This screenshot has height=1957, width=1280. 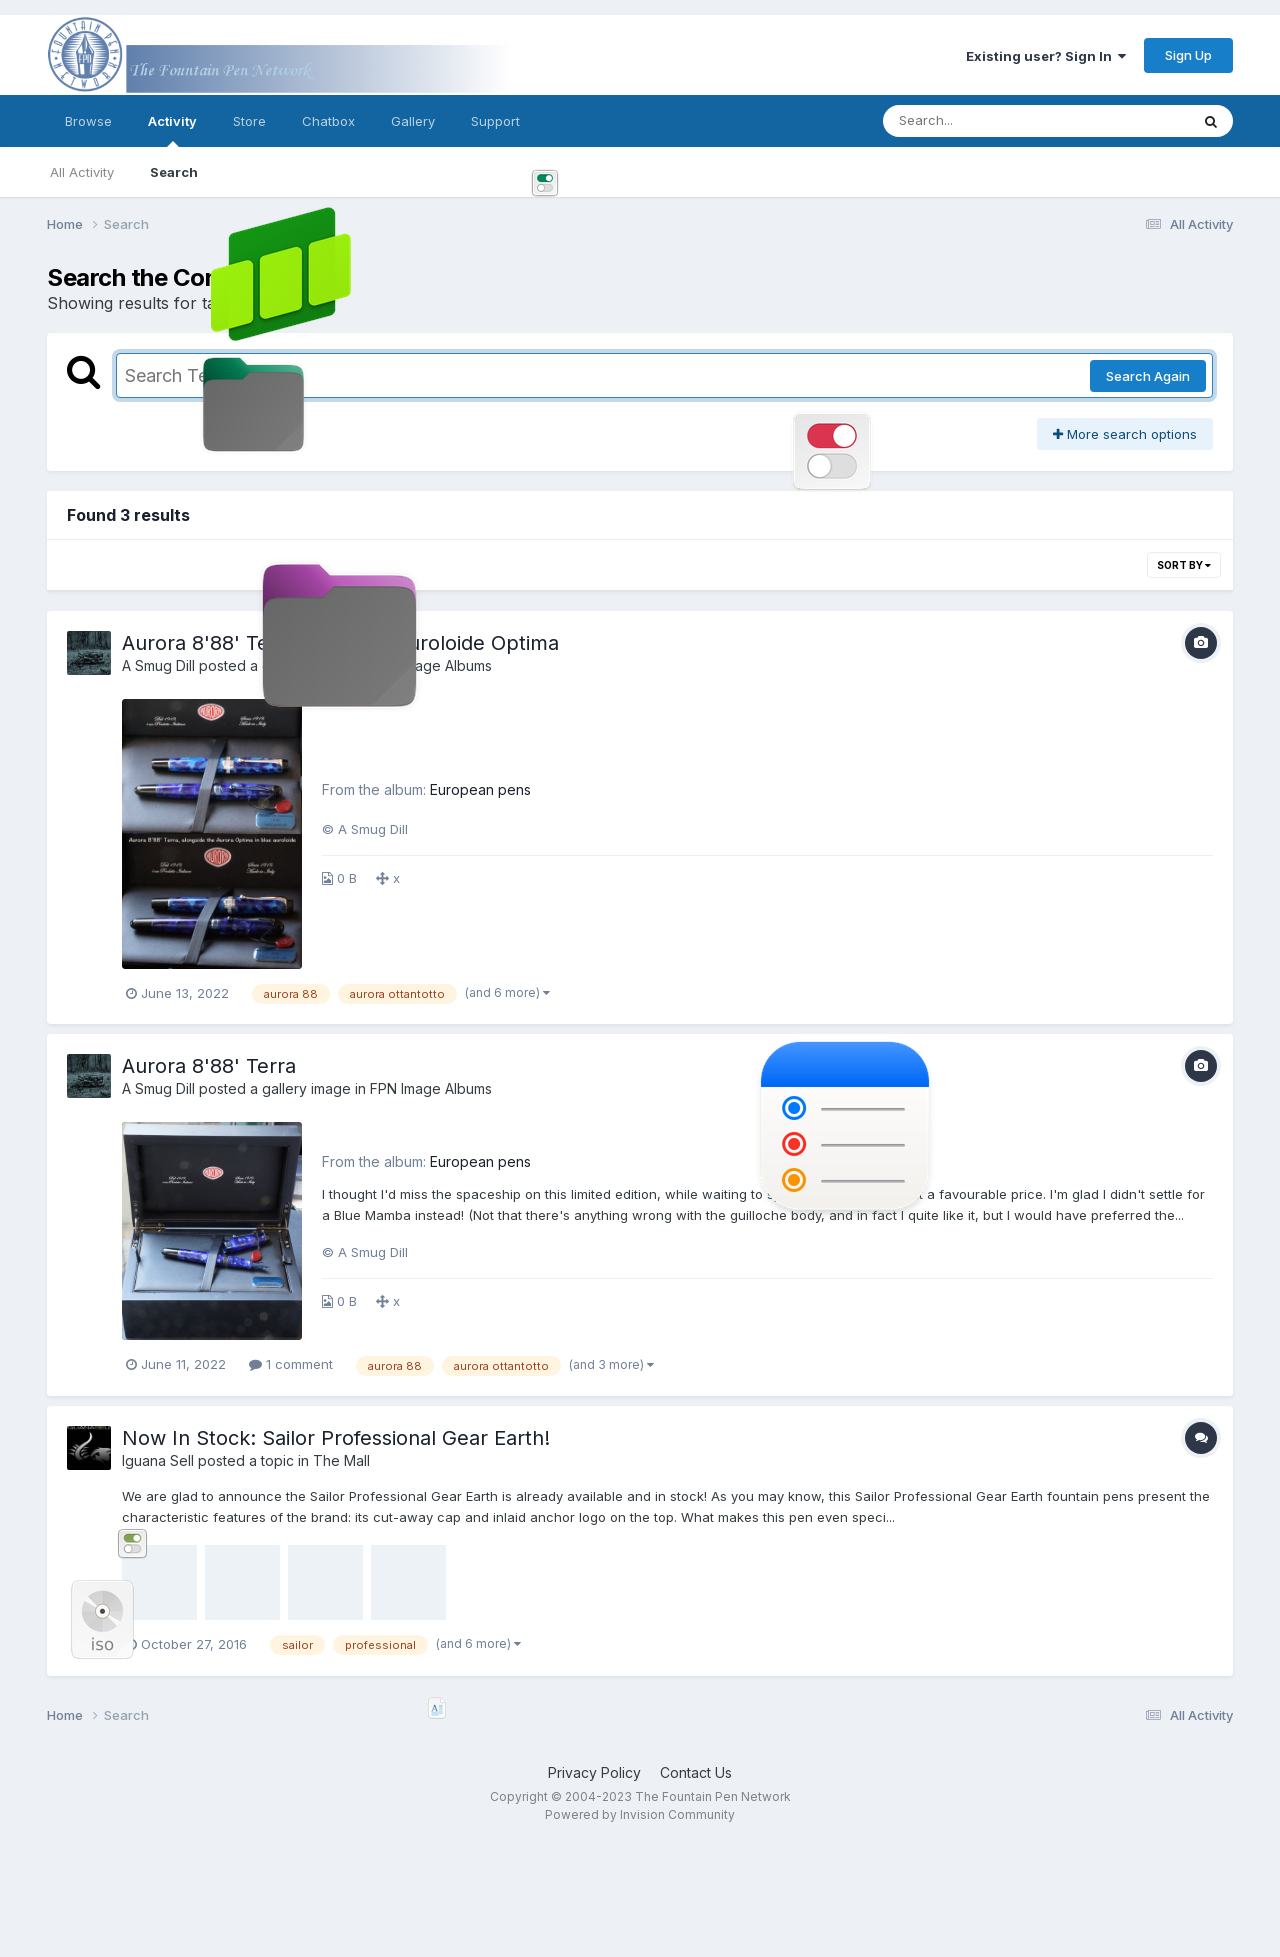 What do you see at coordinates (545, 183) in the screenshot?
I see `open desktop preferences and settings` at bounding box center [545, 183].